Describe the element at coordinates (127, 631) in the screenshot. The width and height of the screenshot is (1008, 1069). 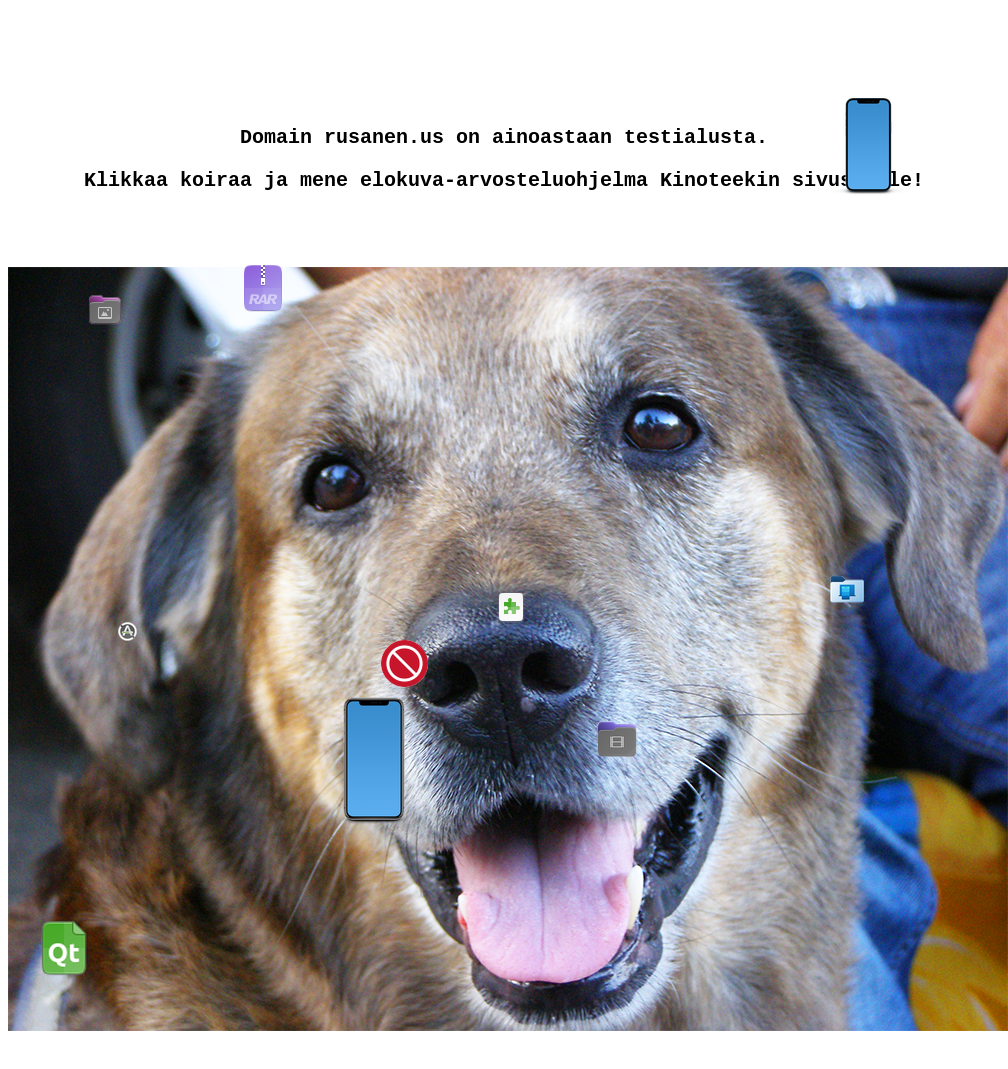
I see `open the software update manager` at that location.